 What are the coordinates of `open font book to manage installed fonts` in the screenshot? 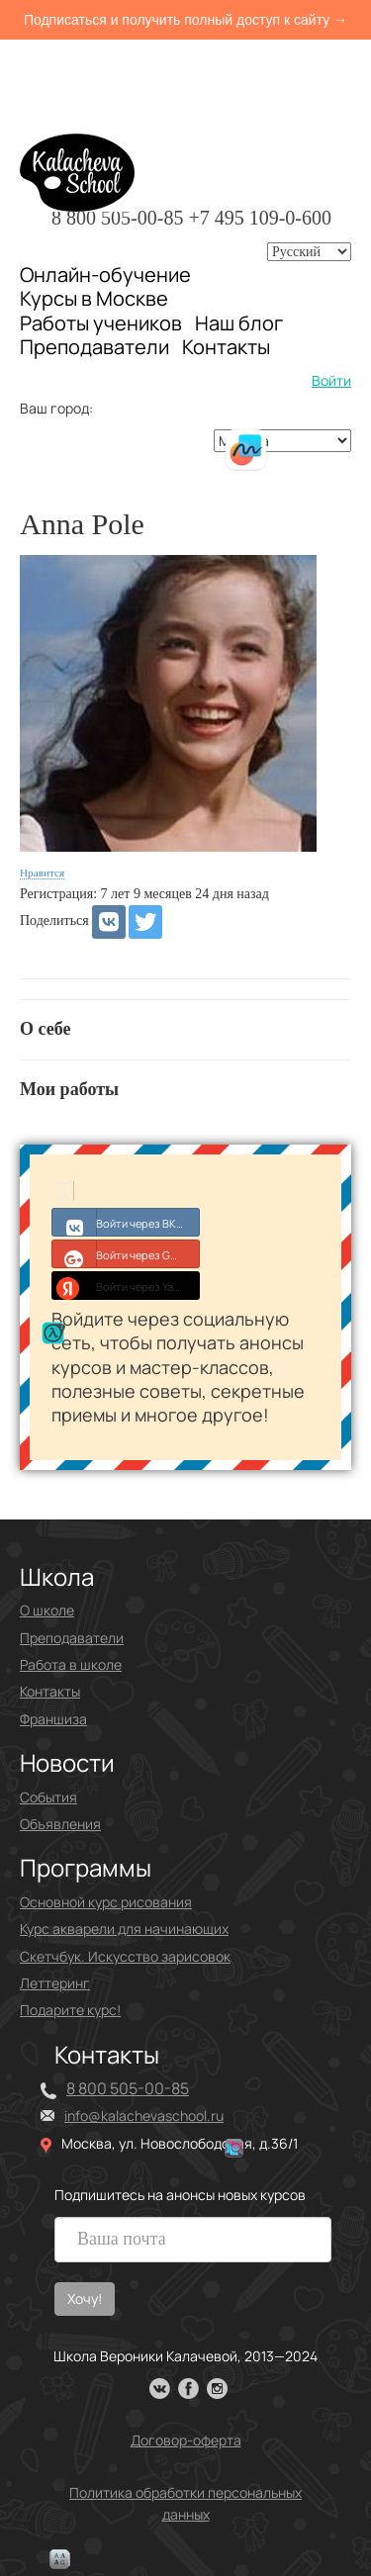 It's located at (59, 2559).